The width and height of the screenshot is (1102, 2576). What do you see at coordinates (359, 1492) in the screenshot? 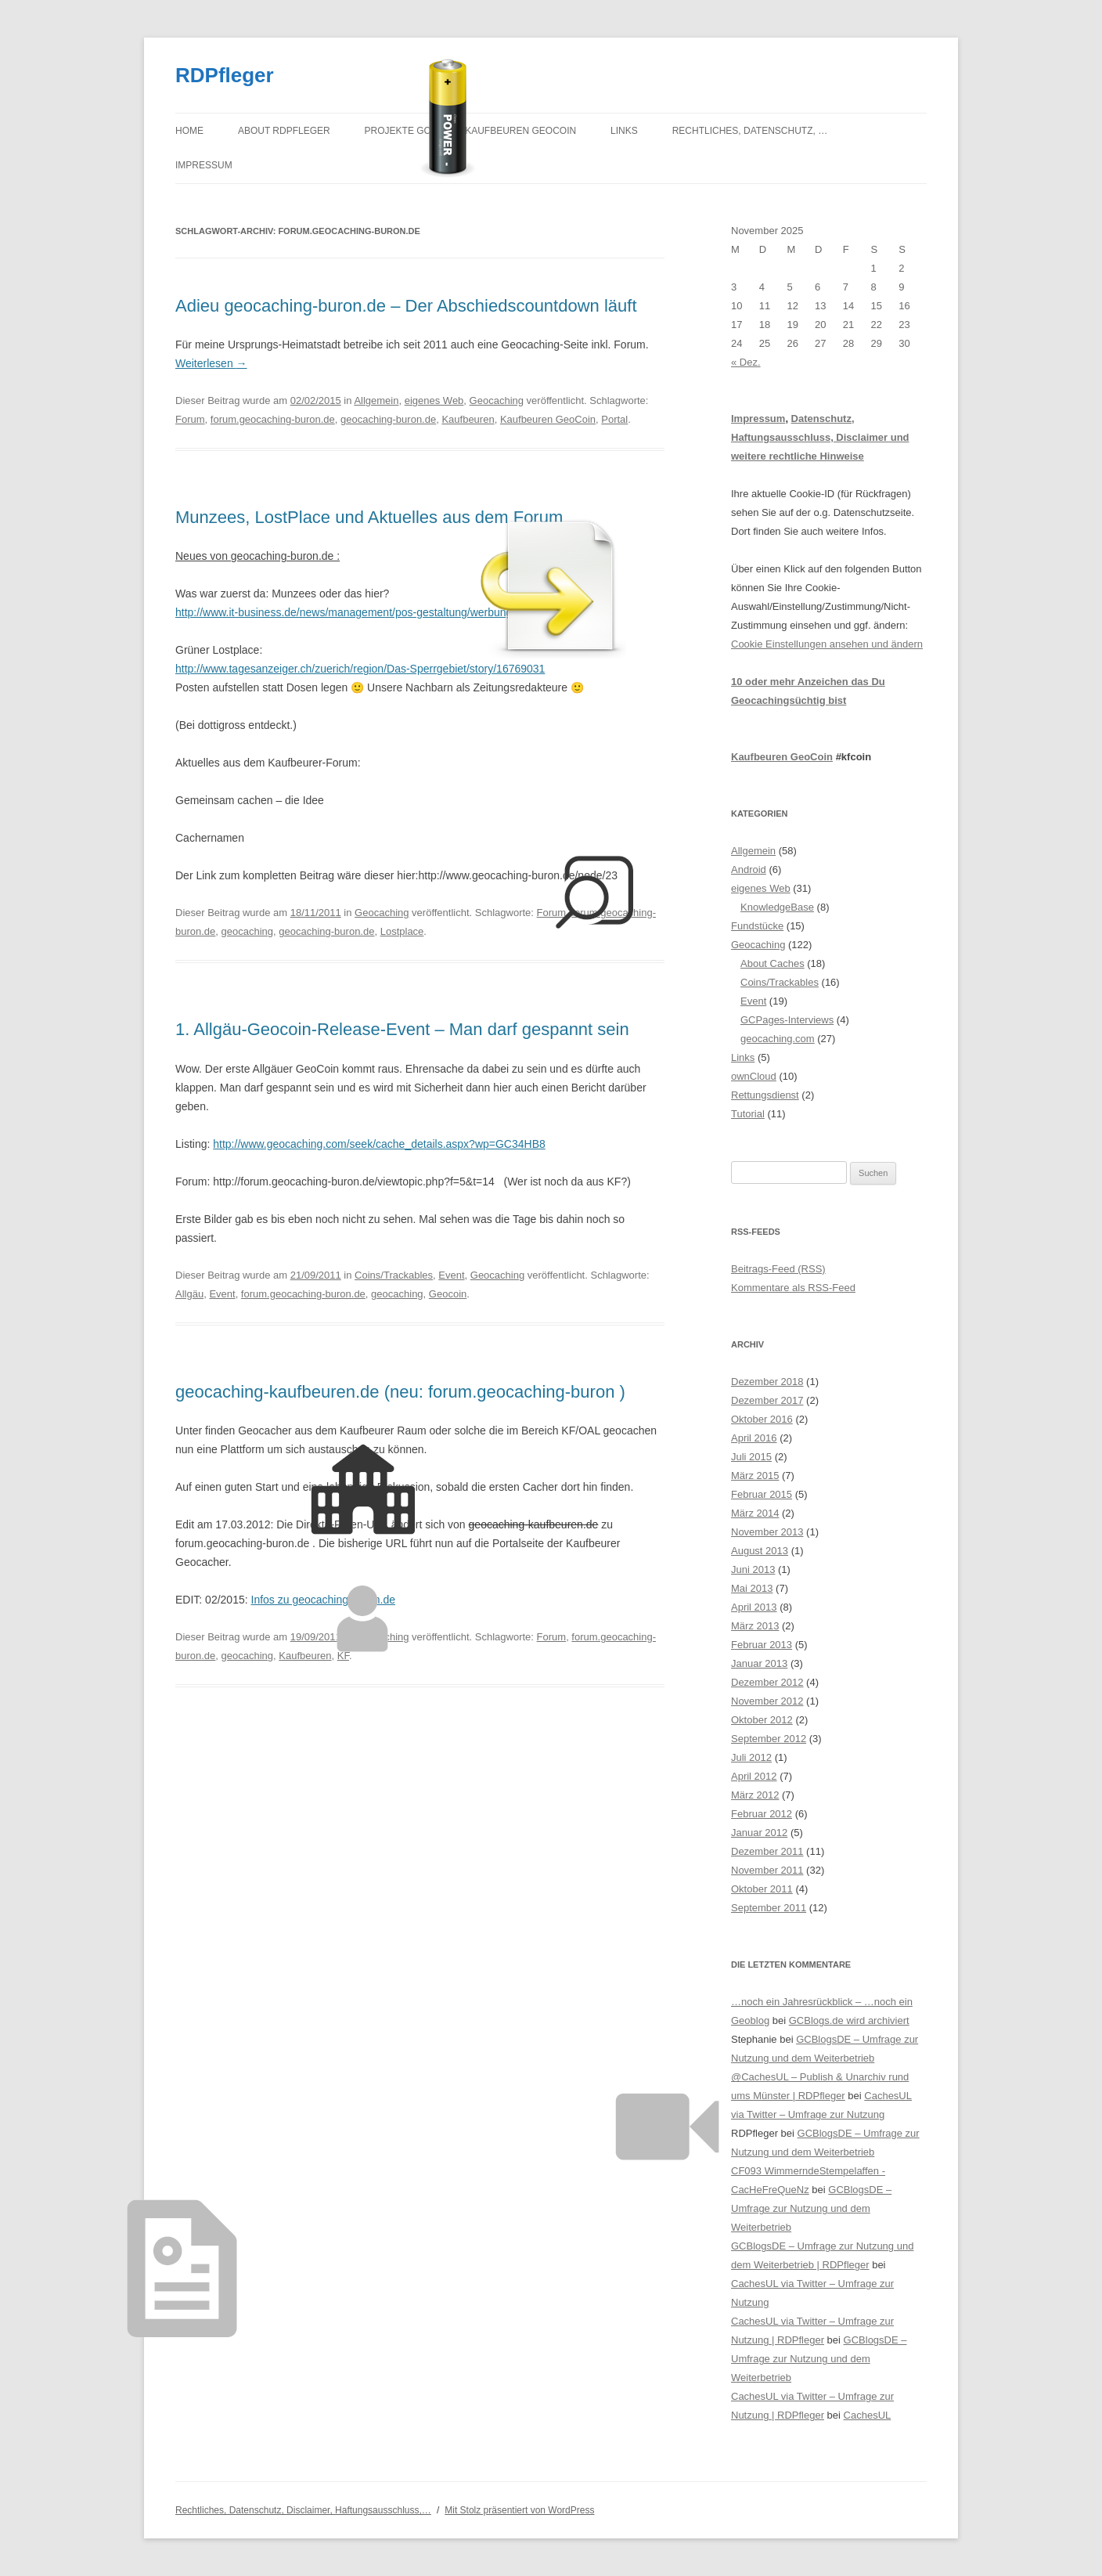
I see `access educational apps and resources` at bounding box center [359, 1492].